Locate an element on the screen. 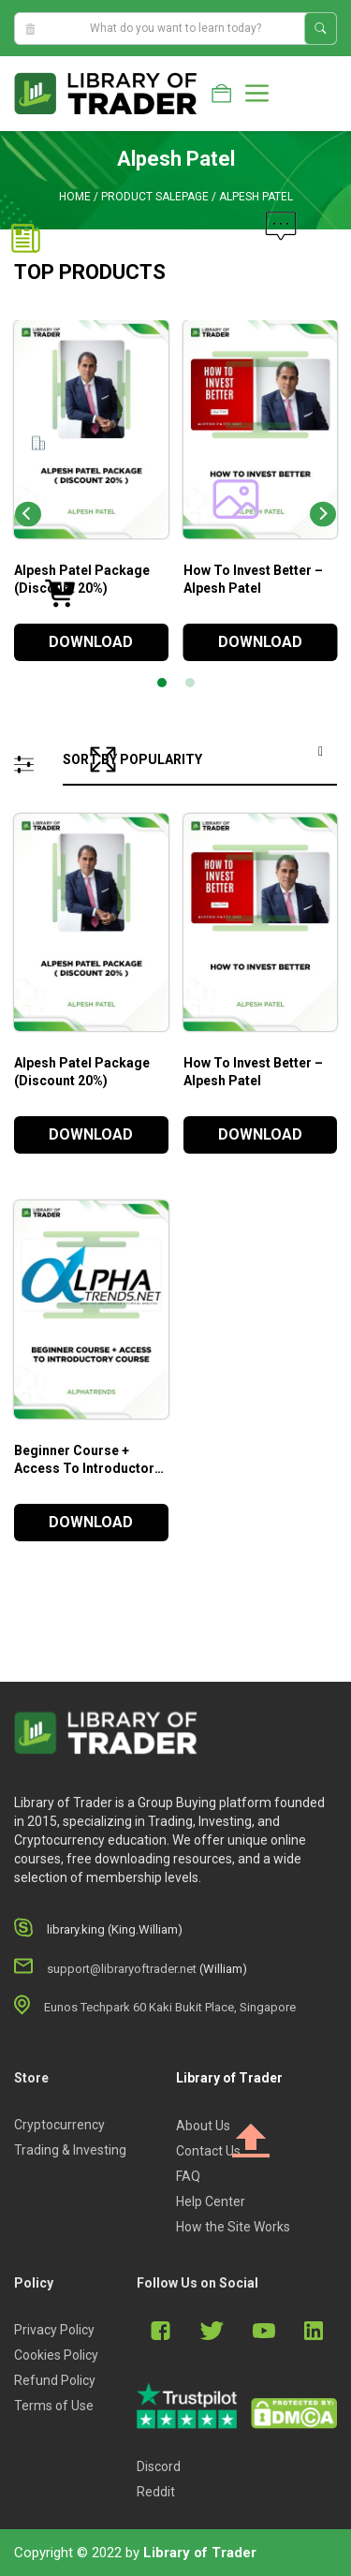 The image size is (351, 2576). open chat or messaging is located at coordinates (281, 225).